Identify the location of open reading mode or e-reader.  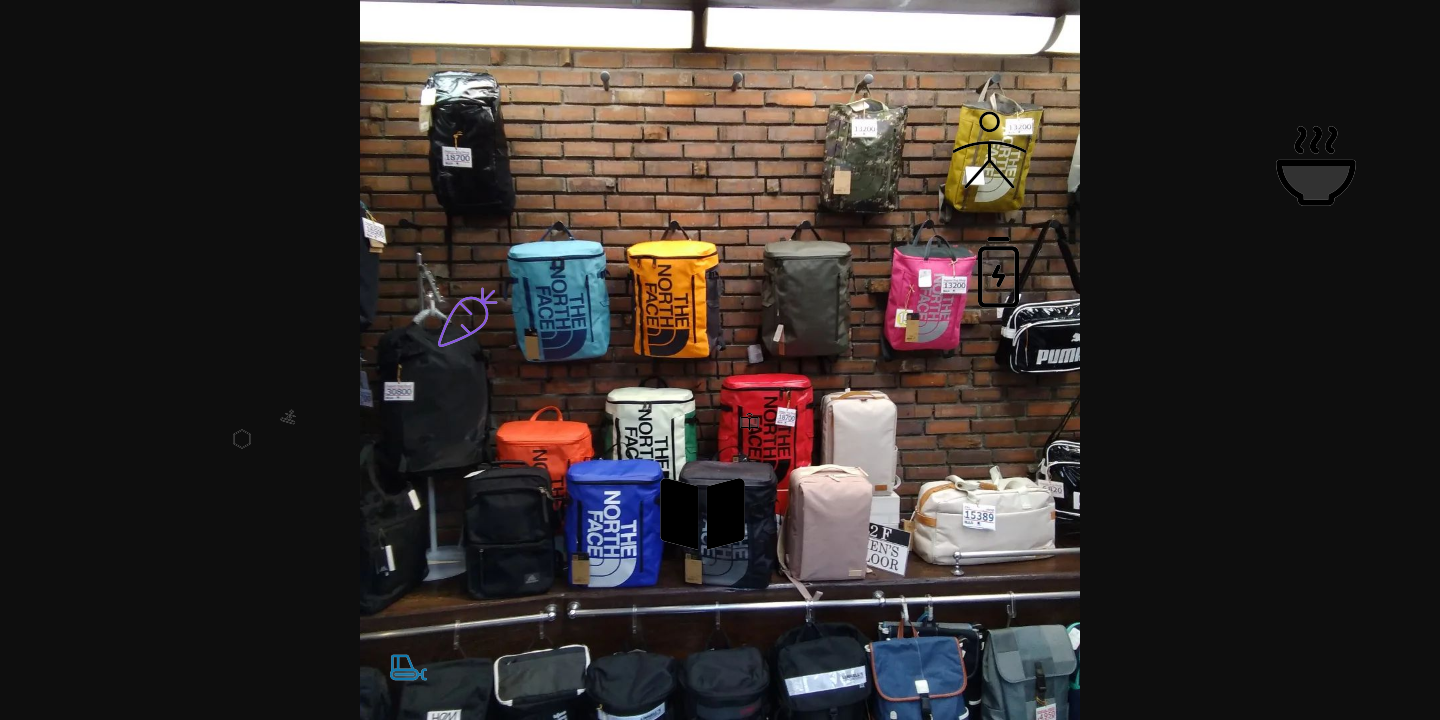
(702, 513).